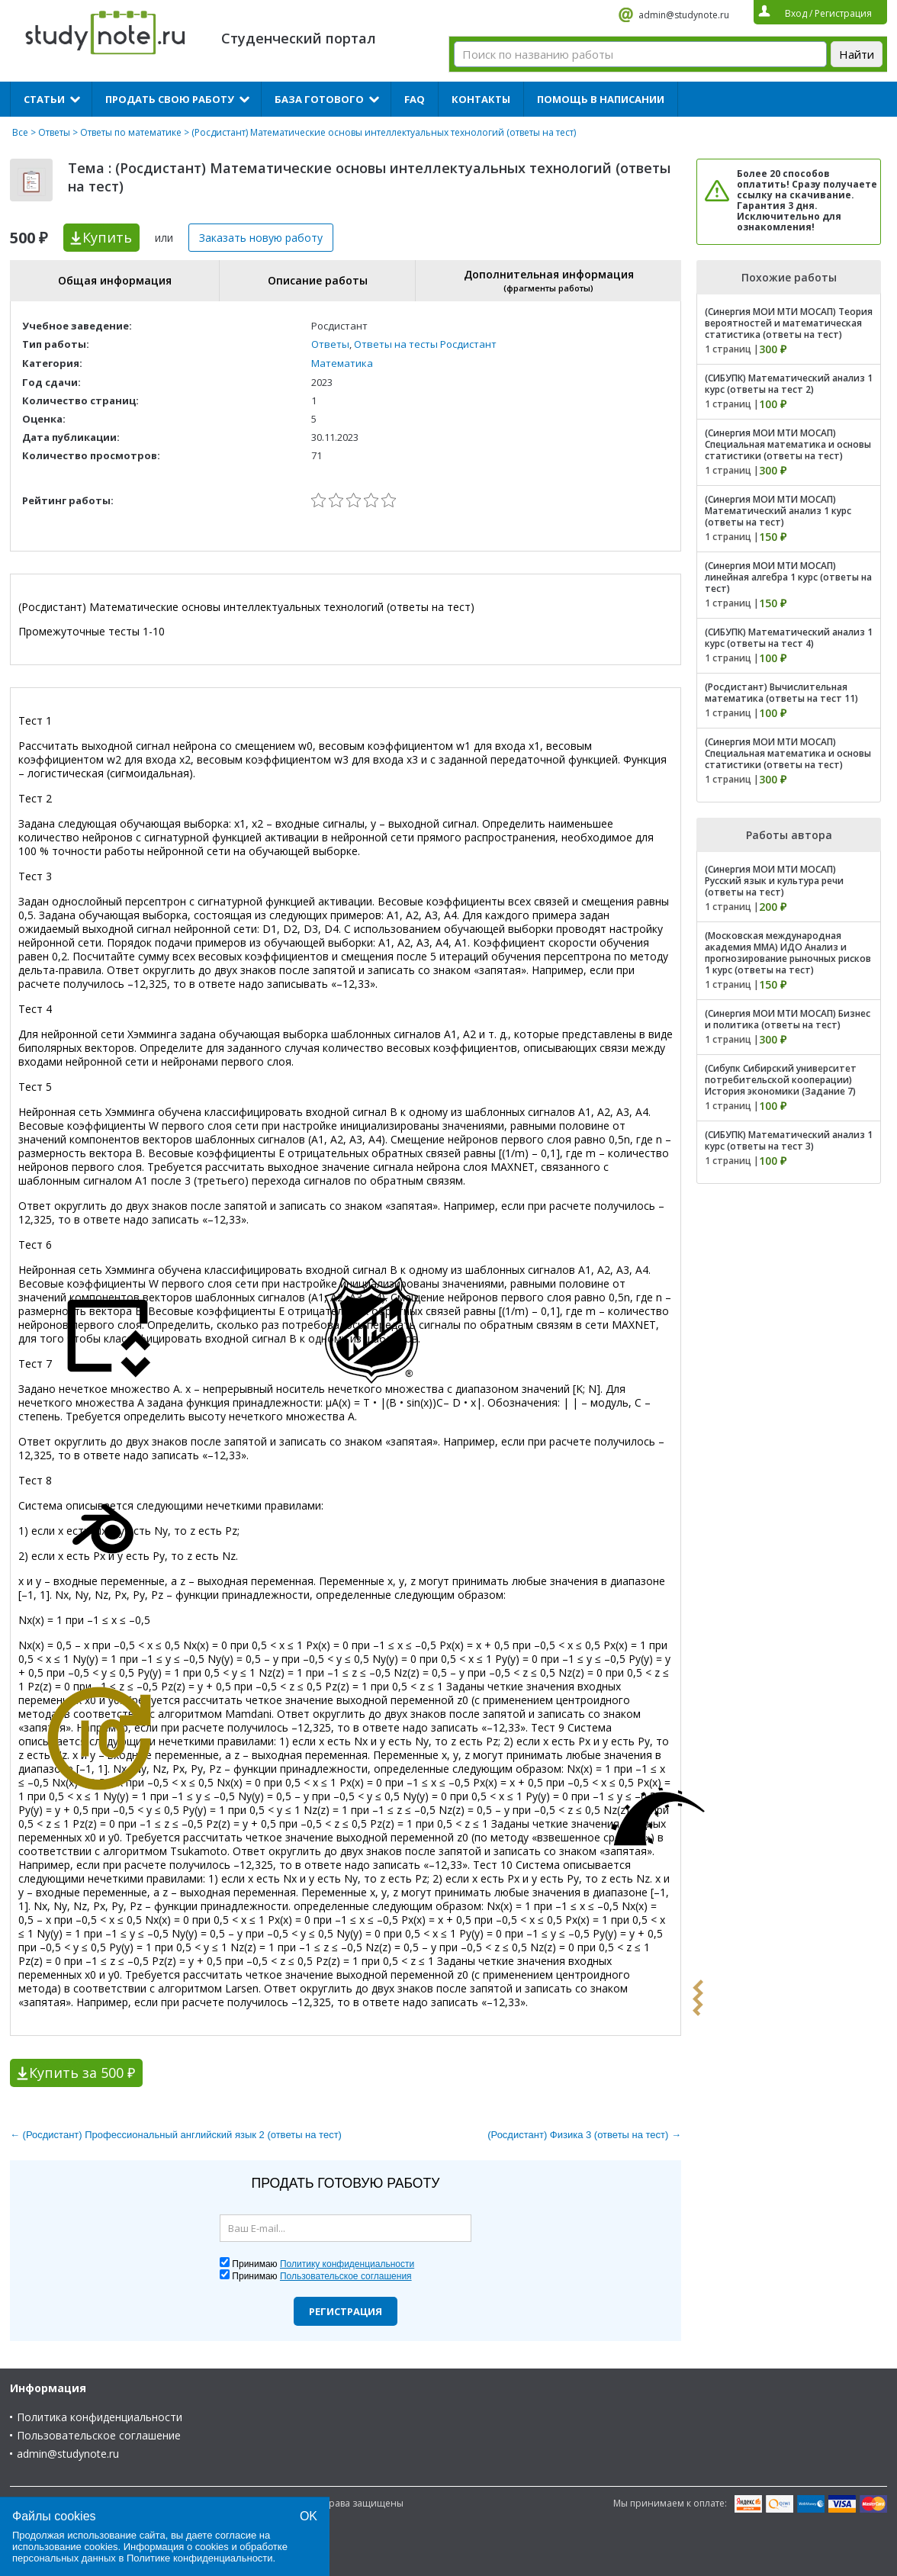 Image resolution: width=897 pixels, height=2576 pixels. What do you see at coordinates (657, 1816) in the screenshot?
I see `ruby on rails framework logo` at bounding box center [657, 1816].